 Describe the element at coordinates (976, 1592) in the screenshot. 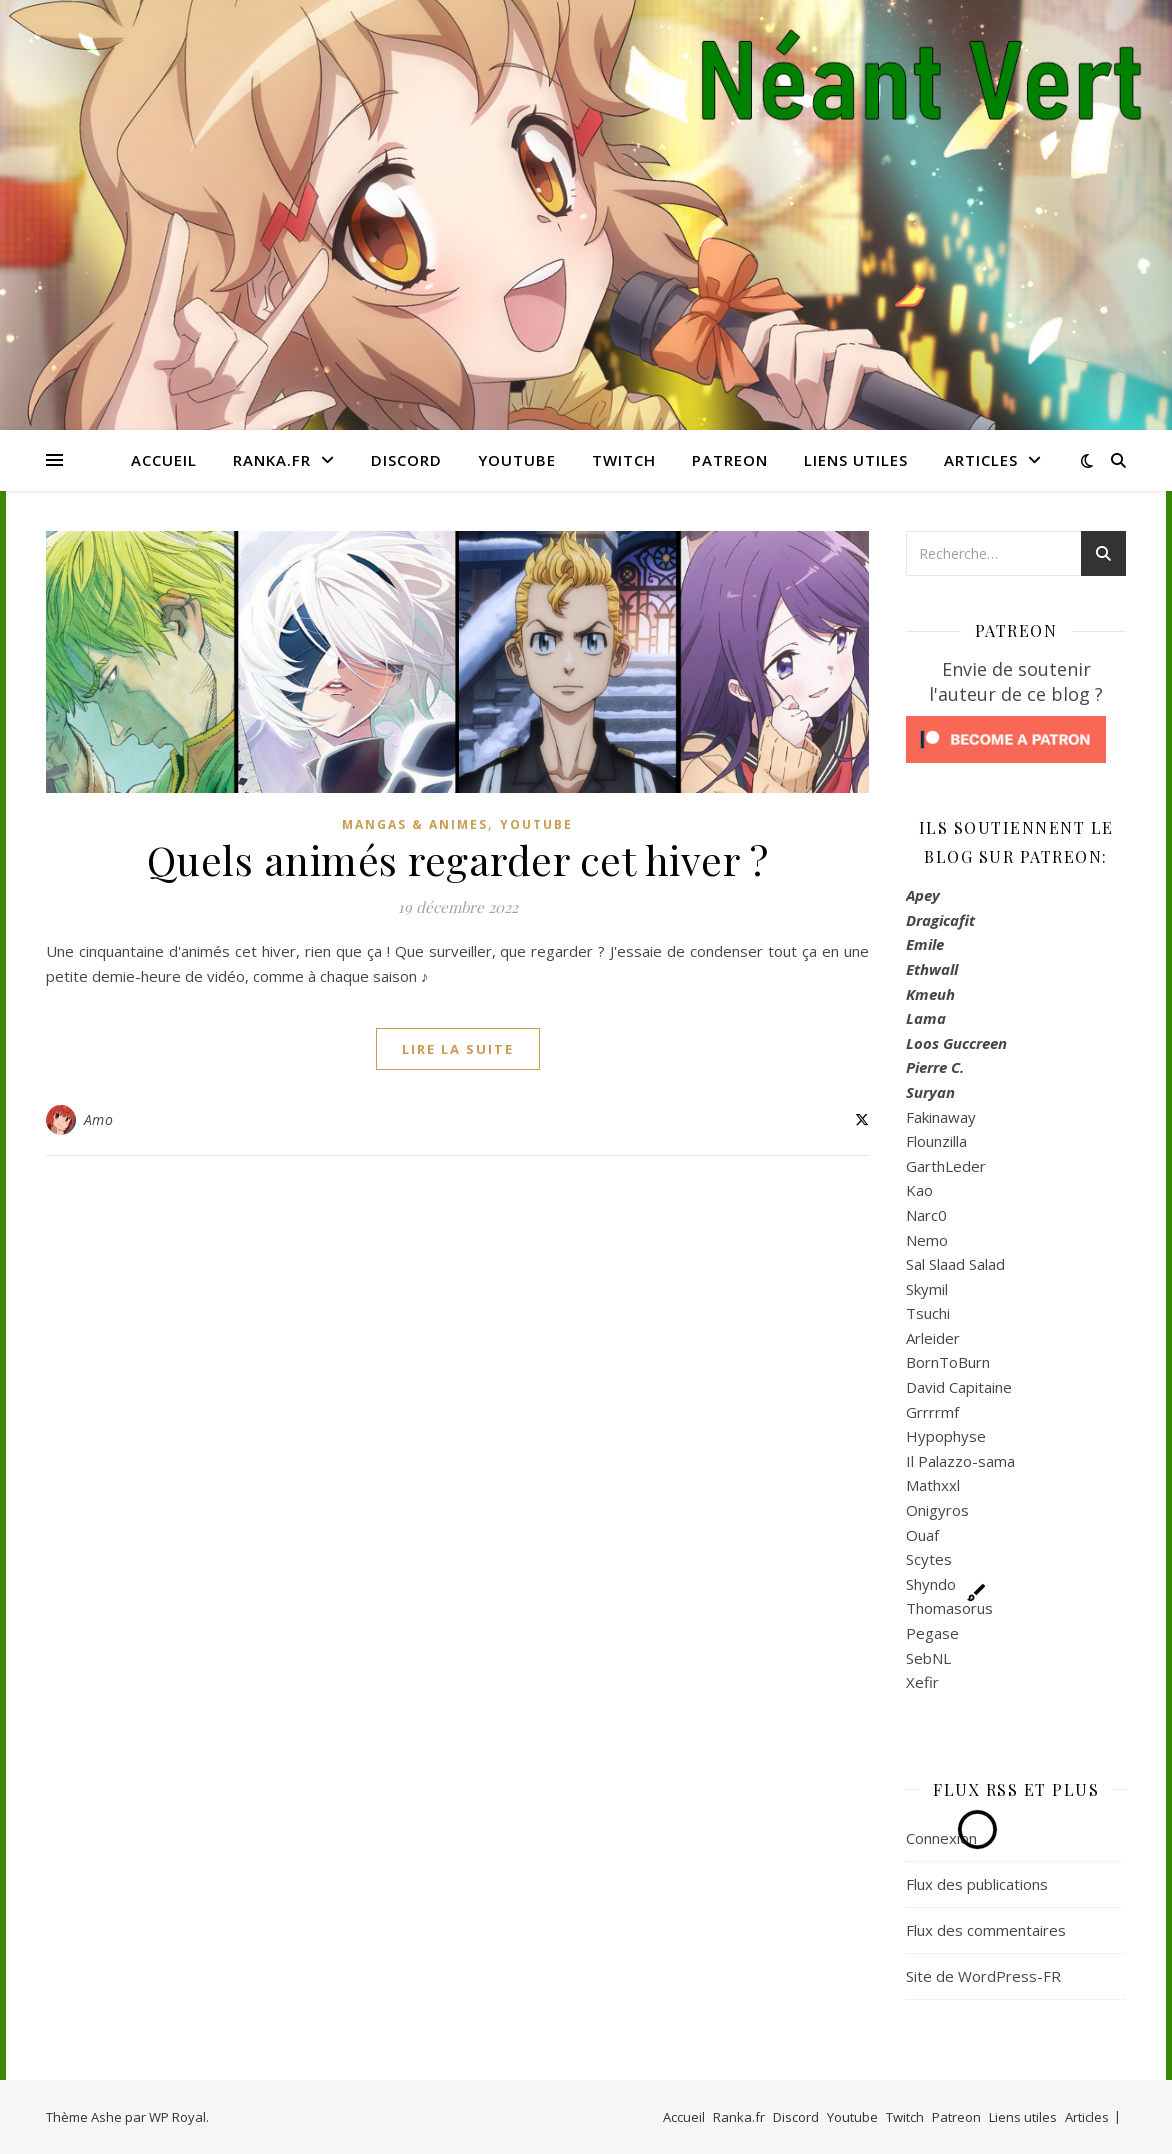

I see `access drawing or painting tools` at that location.